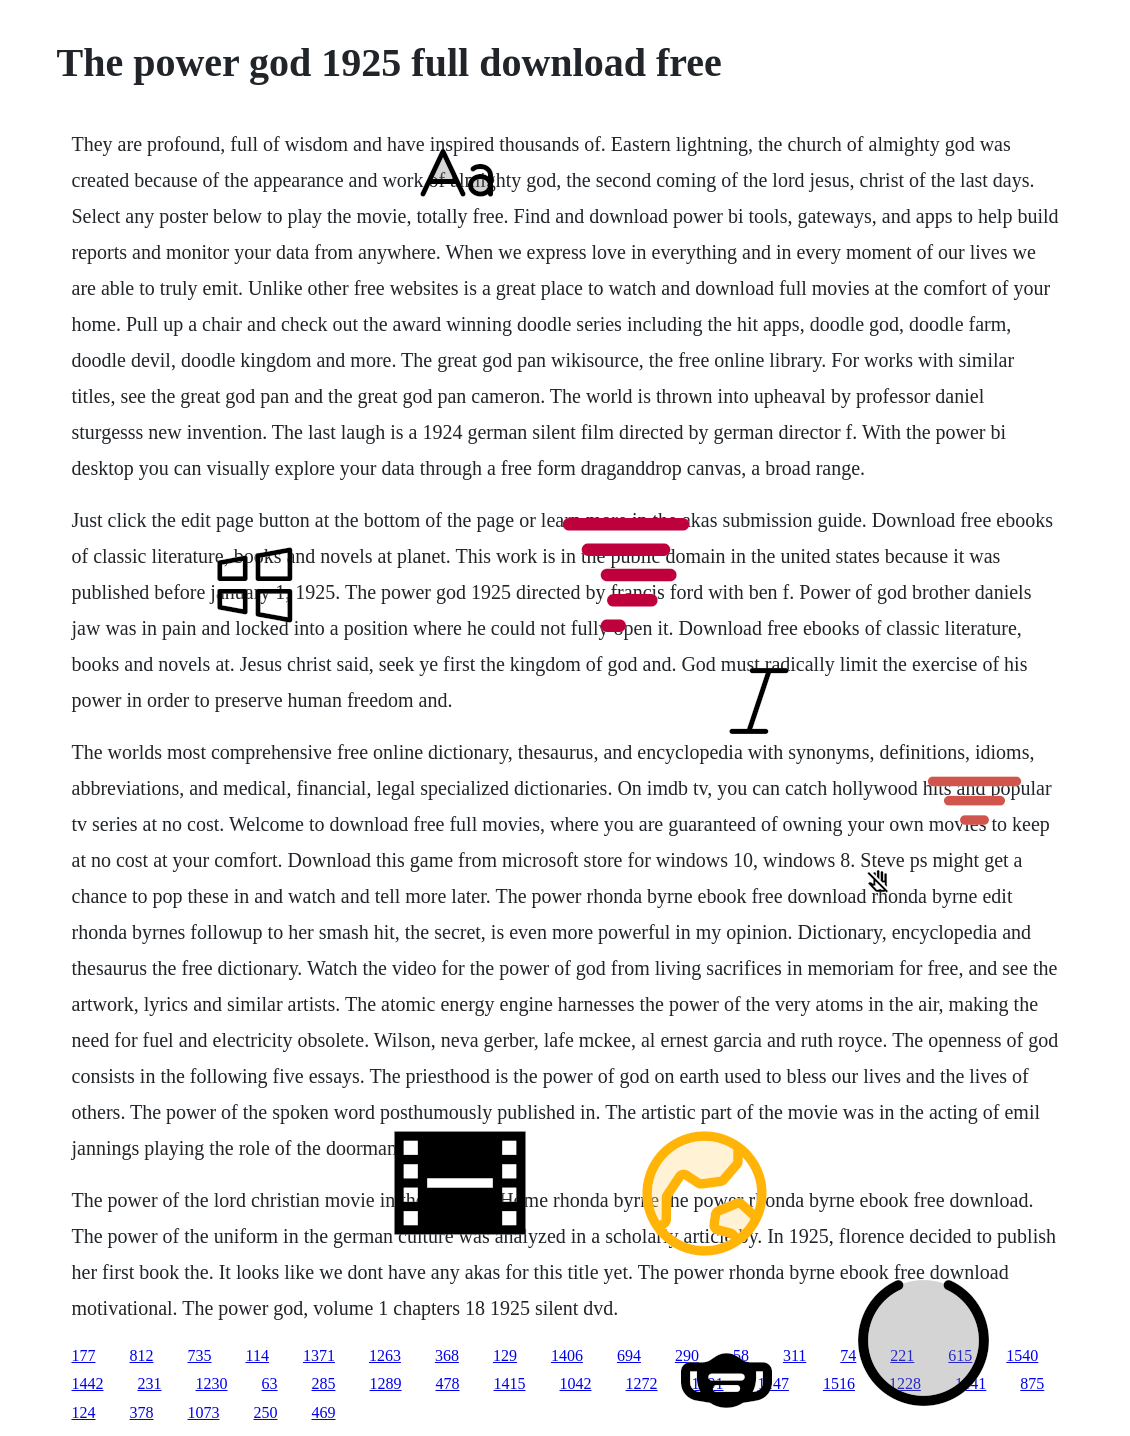  What do you see at coordinates (726, 1380) in the screenshot?
I see `indicates face mask required` at bounding box center [726, 1380].